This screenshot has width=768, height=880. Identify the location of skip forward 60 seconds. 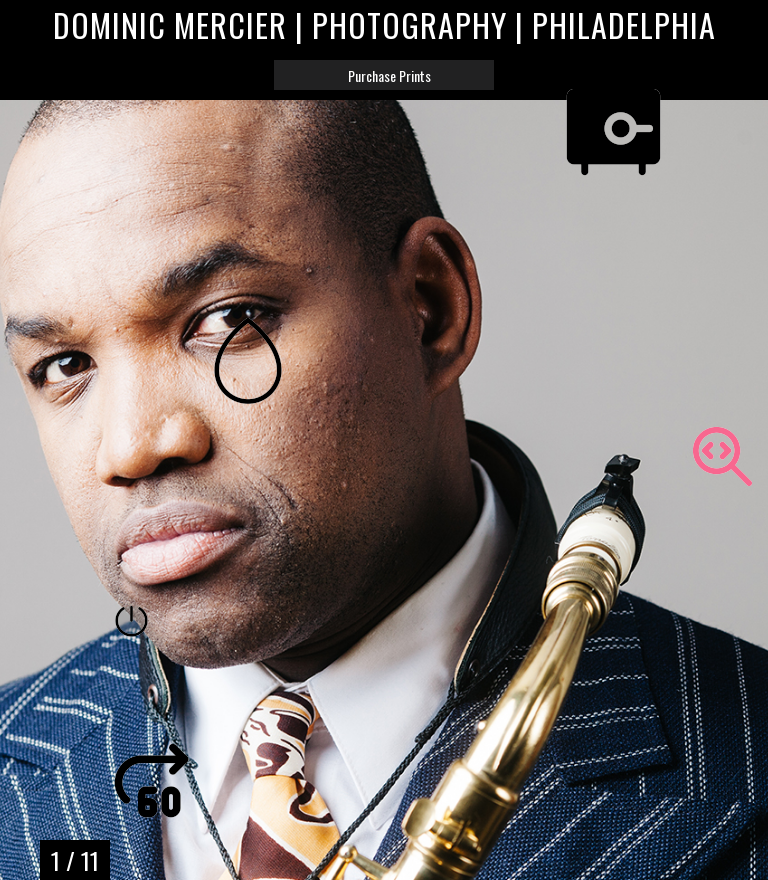
(153, 782).